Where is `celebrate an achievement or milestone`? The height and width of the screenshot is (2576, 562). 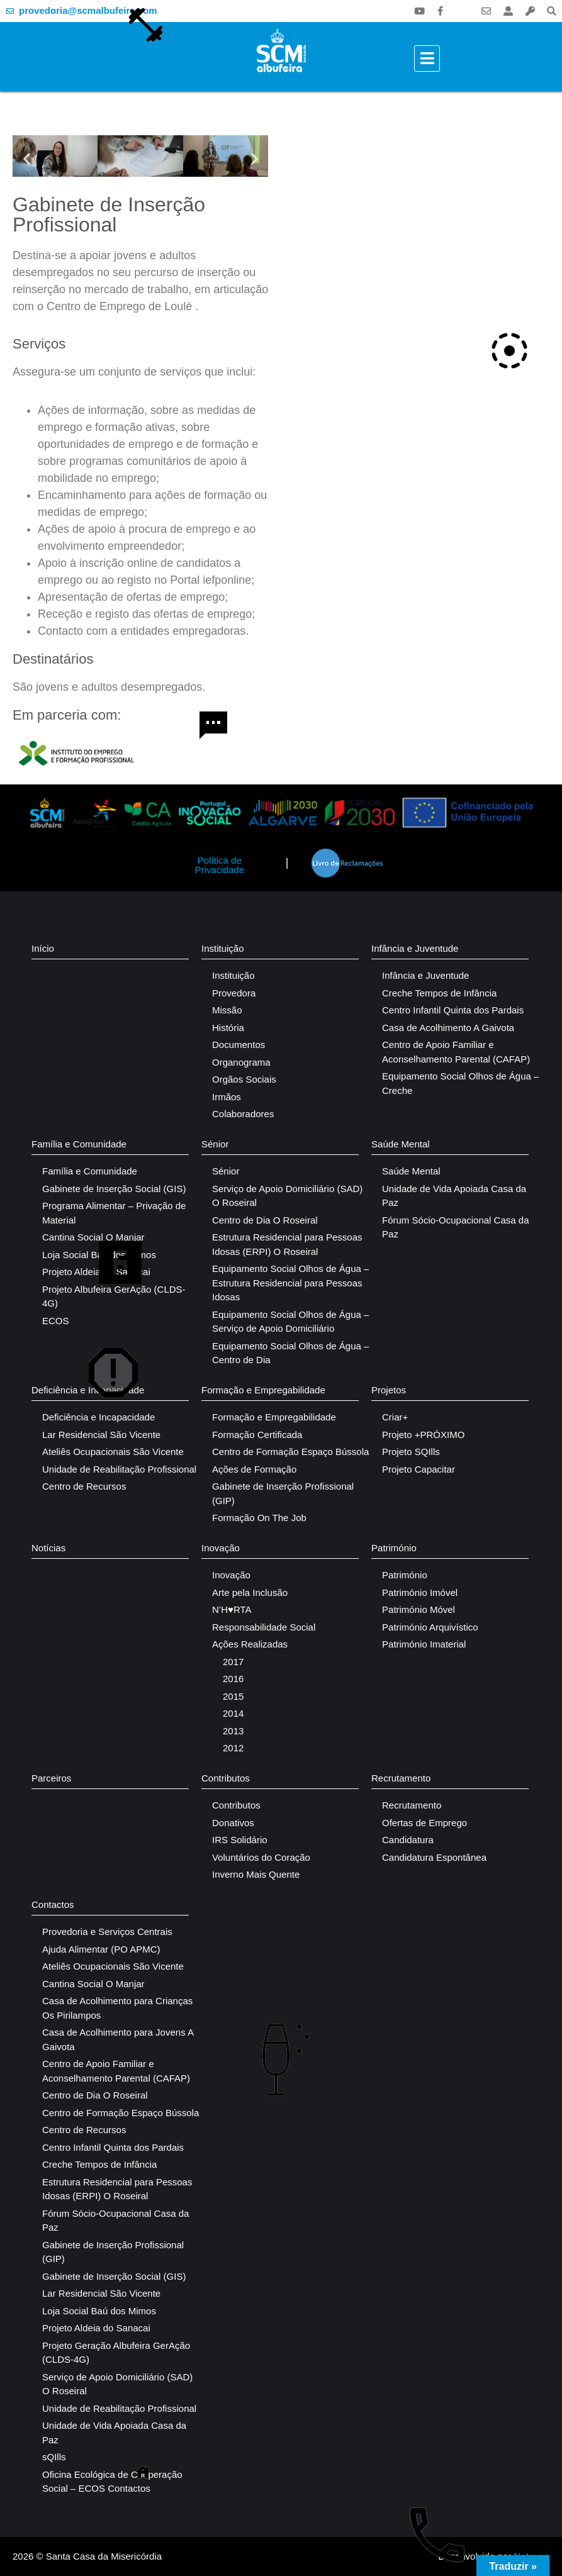 celebrate an achievement or milestone is located at coordinates (278, 2060).